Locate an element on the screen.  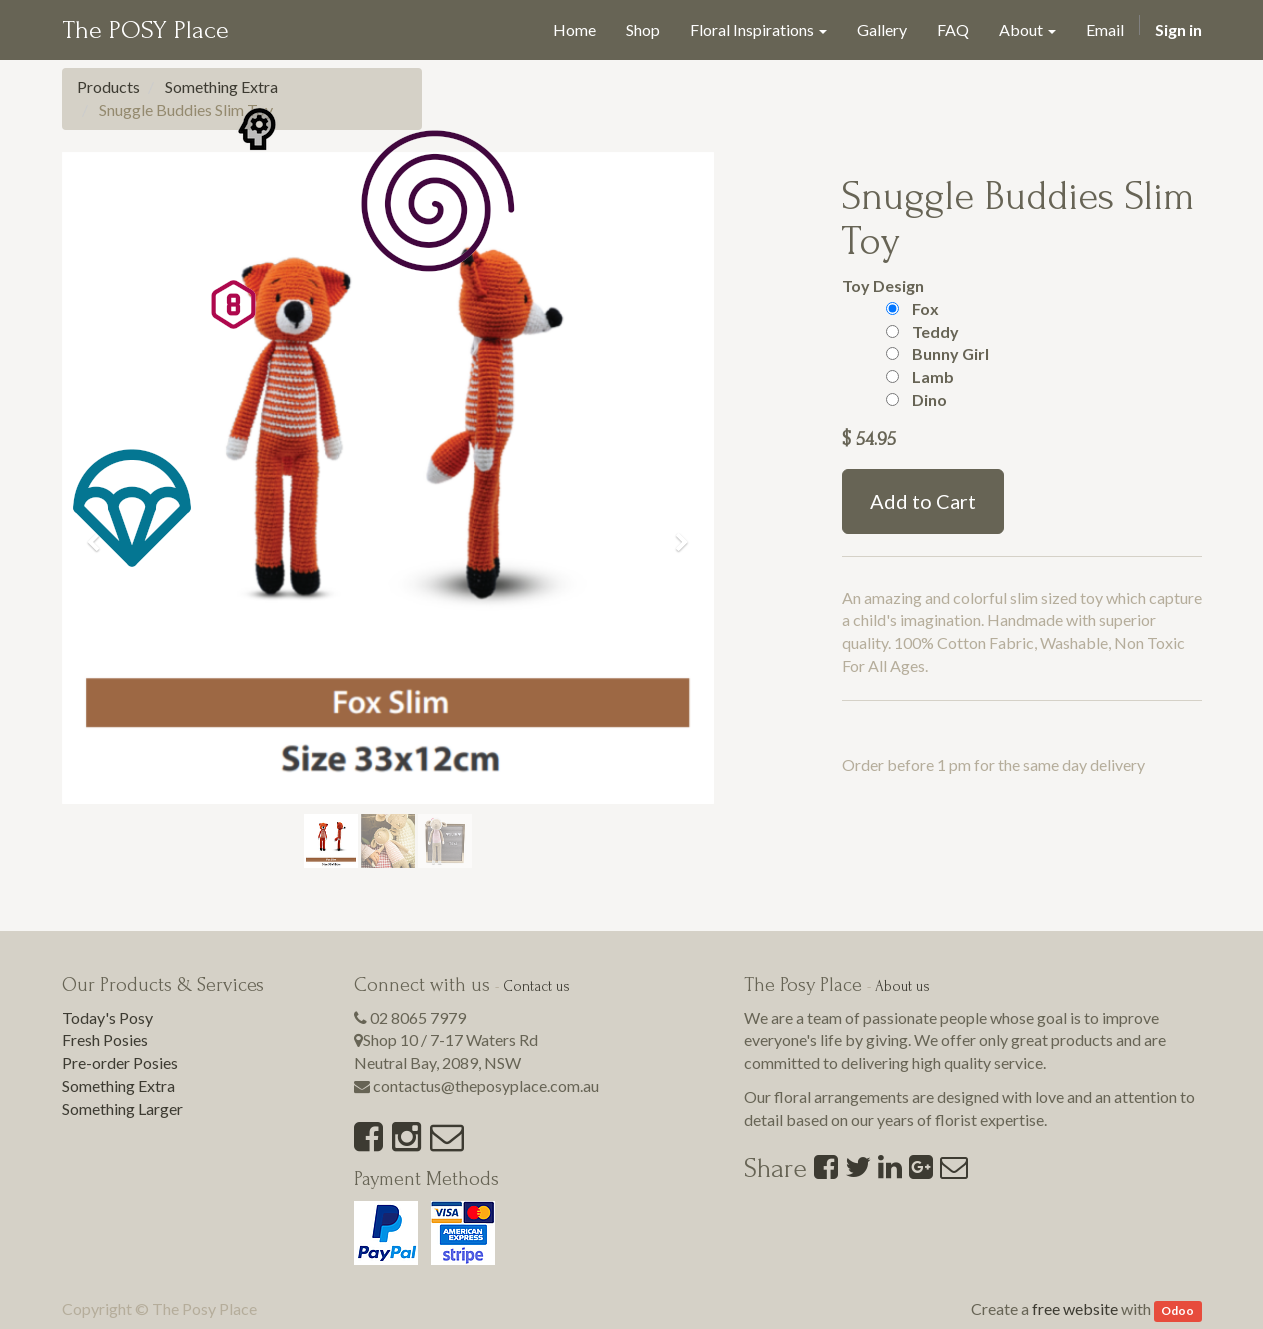
indicates step 8 in a multi-step process is located at coordinates (233, 304).